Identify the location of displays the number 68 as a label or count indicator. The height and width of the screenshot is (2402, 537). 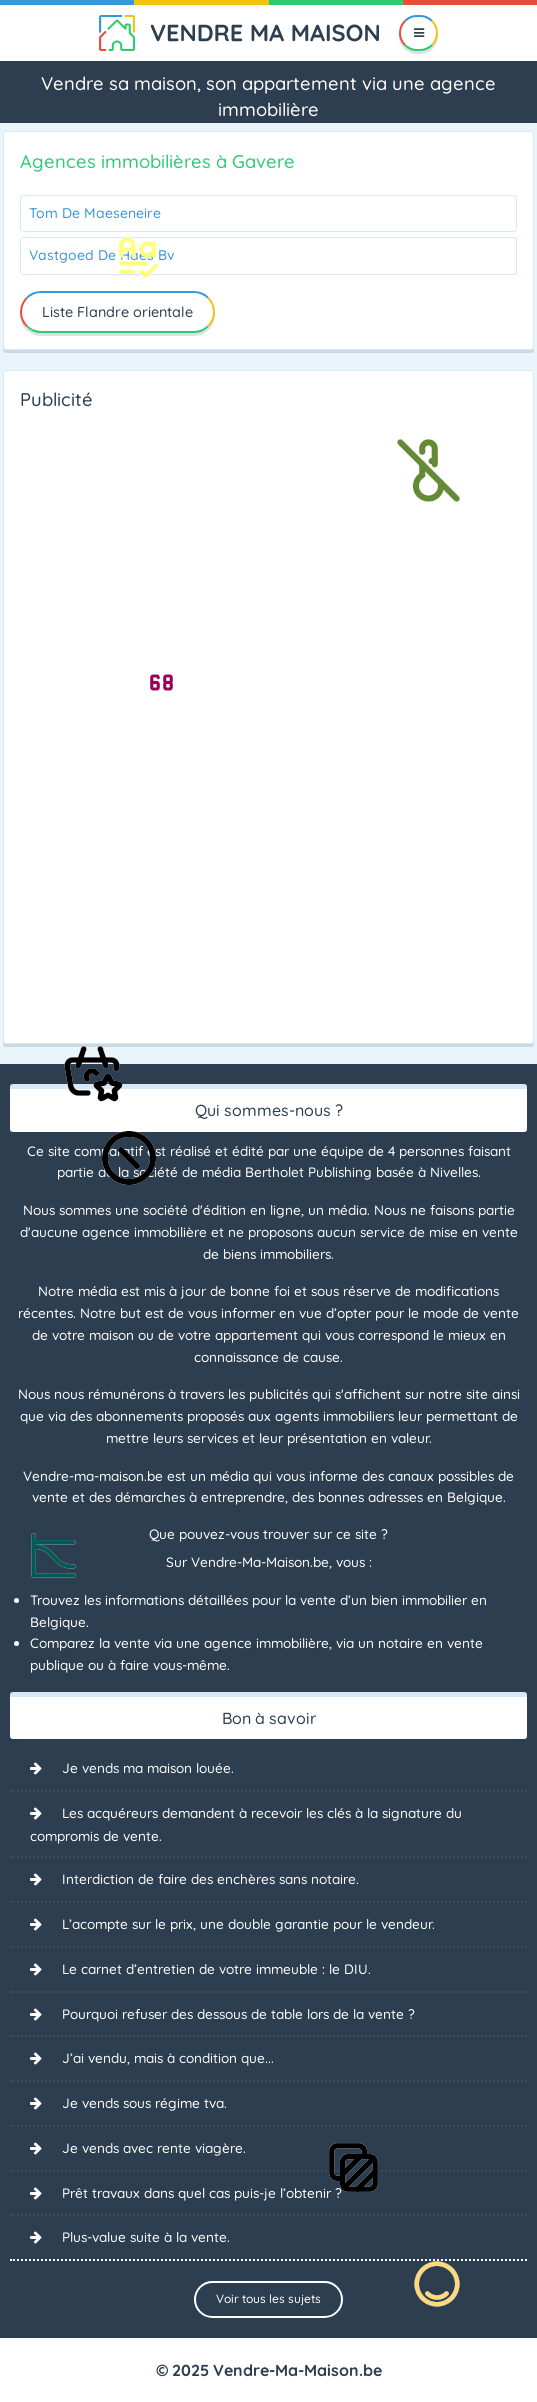
(161, 682).